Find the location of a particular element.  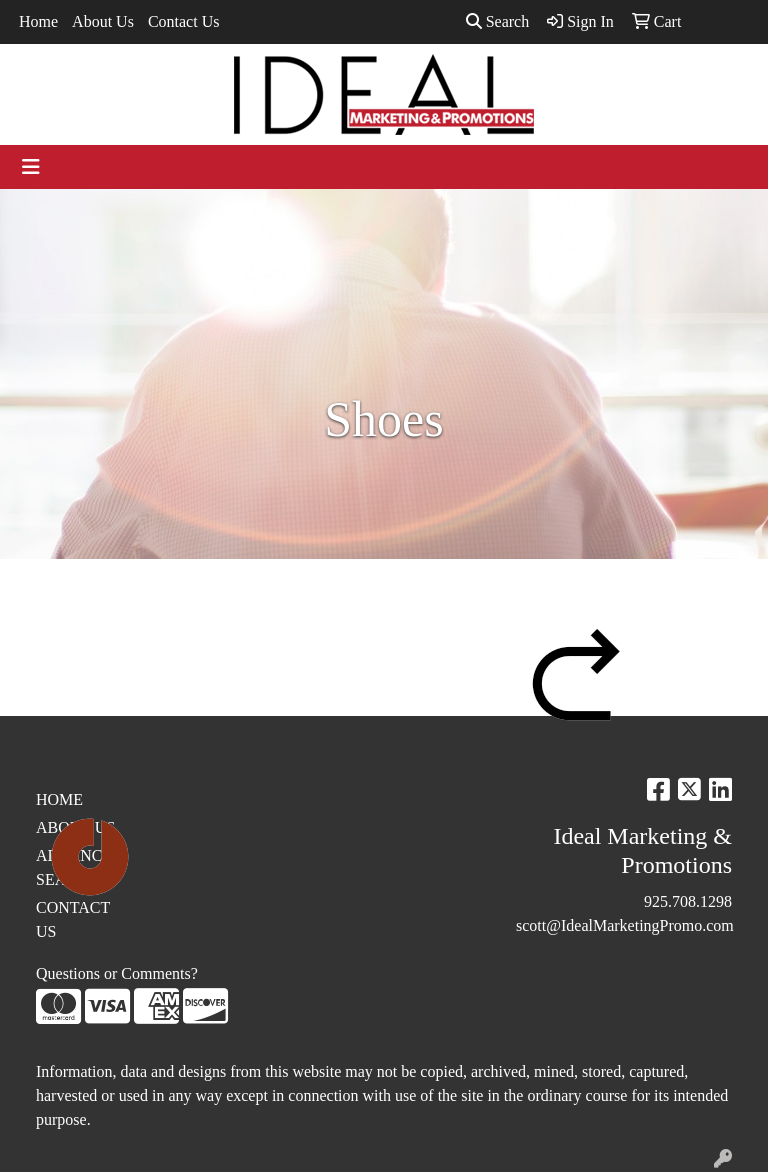

redo last action is located at coordinates (574, 679).